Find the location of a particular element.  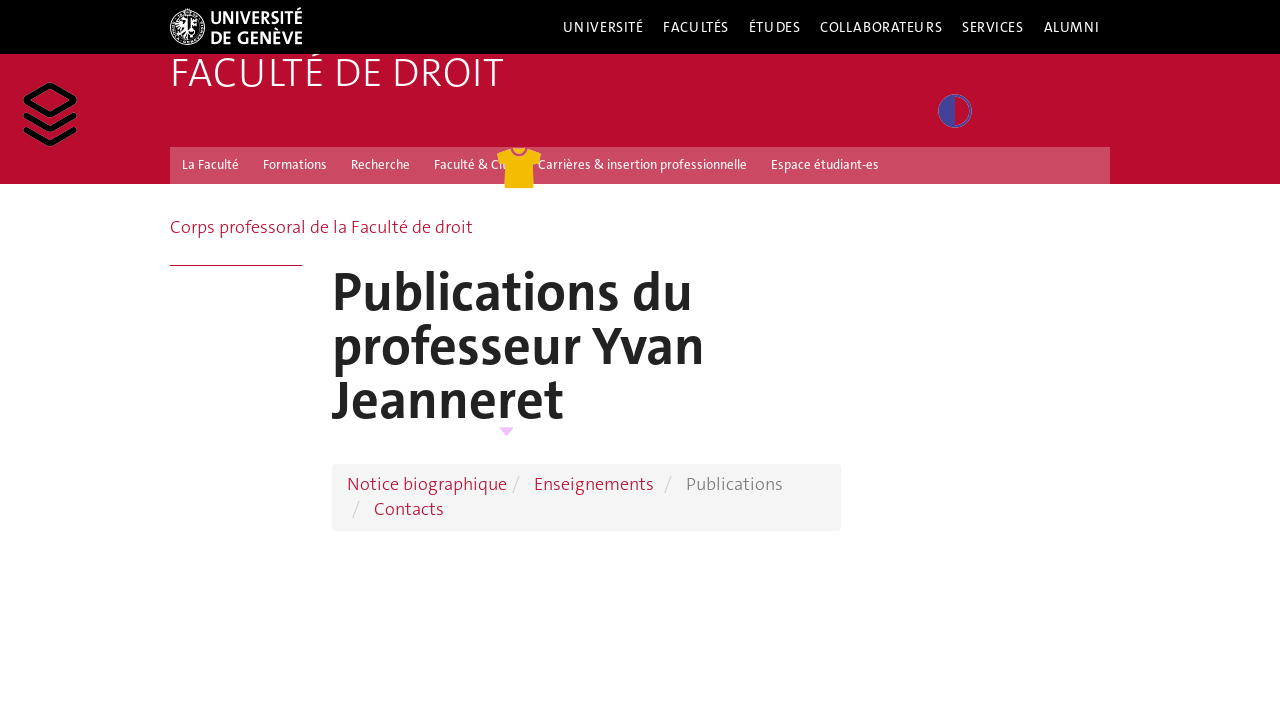

expand a dropdown menu is located at coordinates (506, 431).